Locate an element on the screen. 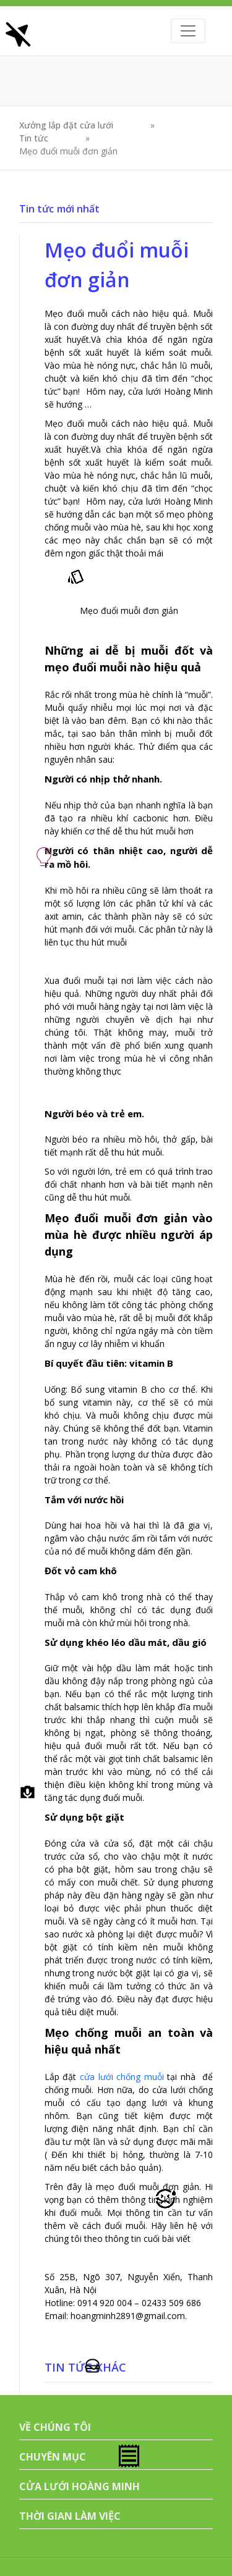 The width and height of the screenshot is (232, 2576). access style or theme settings is located at coordinates (75, 576).